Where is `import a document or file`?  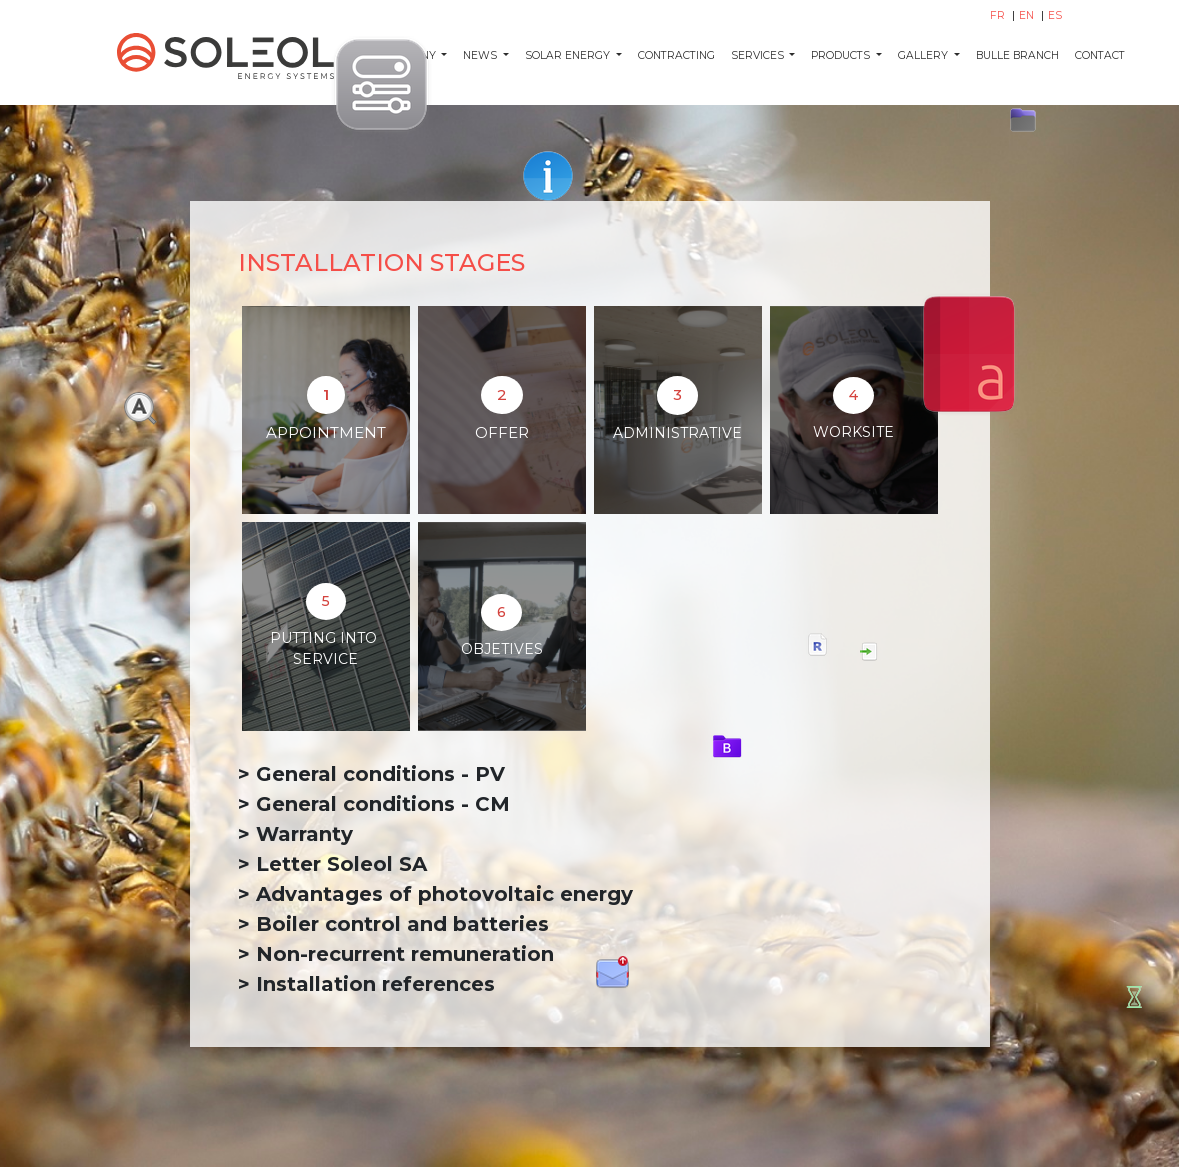 import a document or file is located at coordinates (869, 651).